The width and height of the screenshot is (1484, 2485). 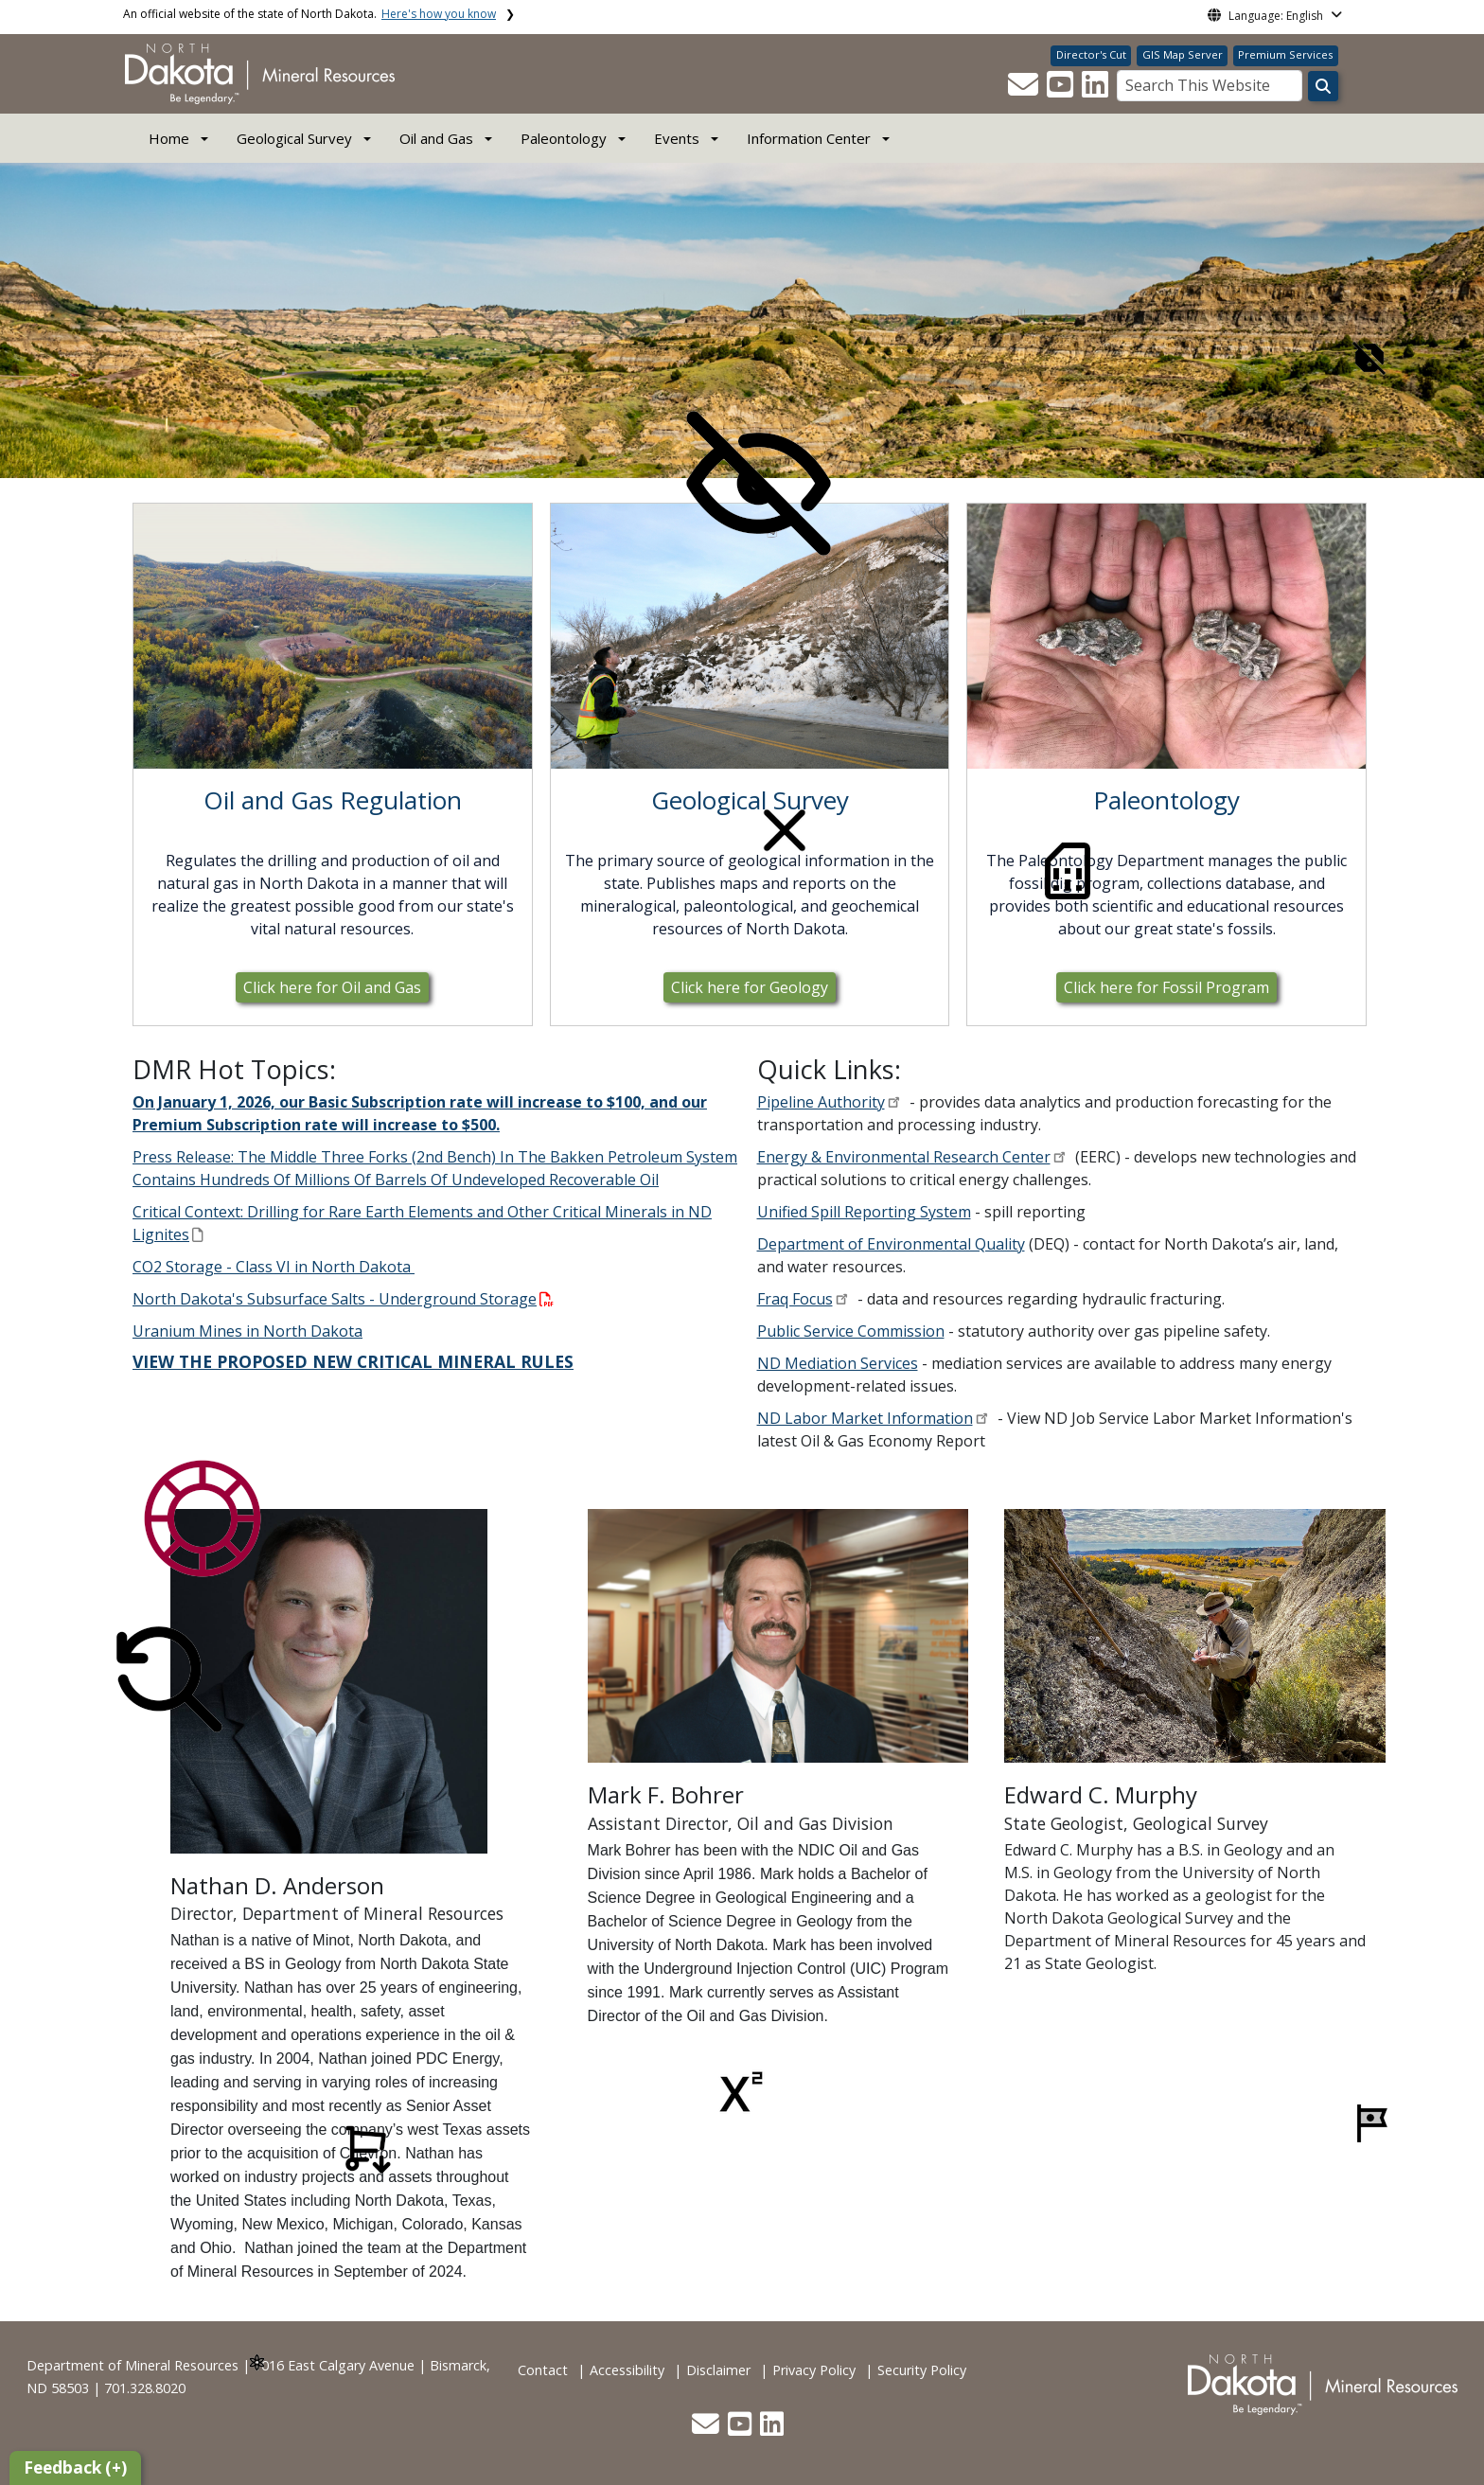 What do you see at coordinates (1068, 871) in the screenshot?
I see `manage sim card settings` at bounding box center [1068, 871].